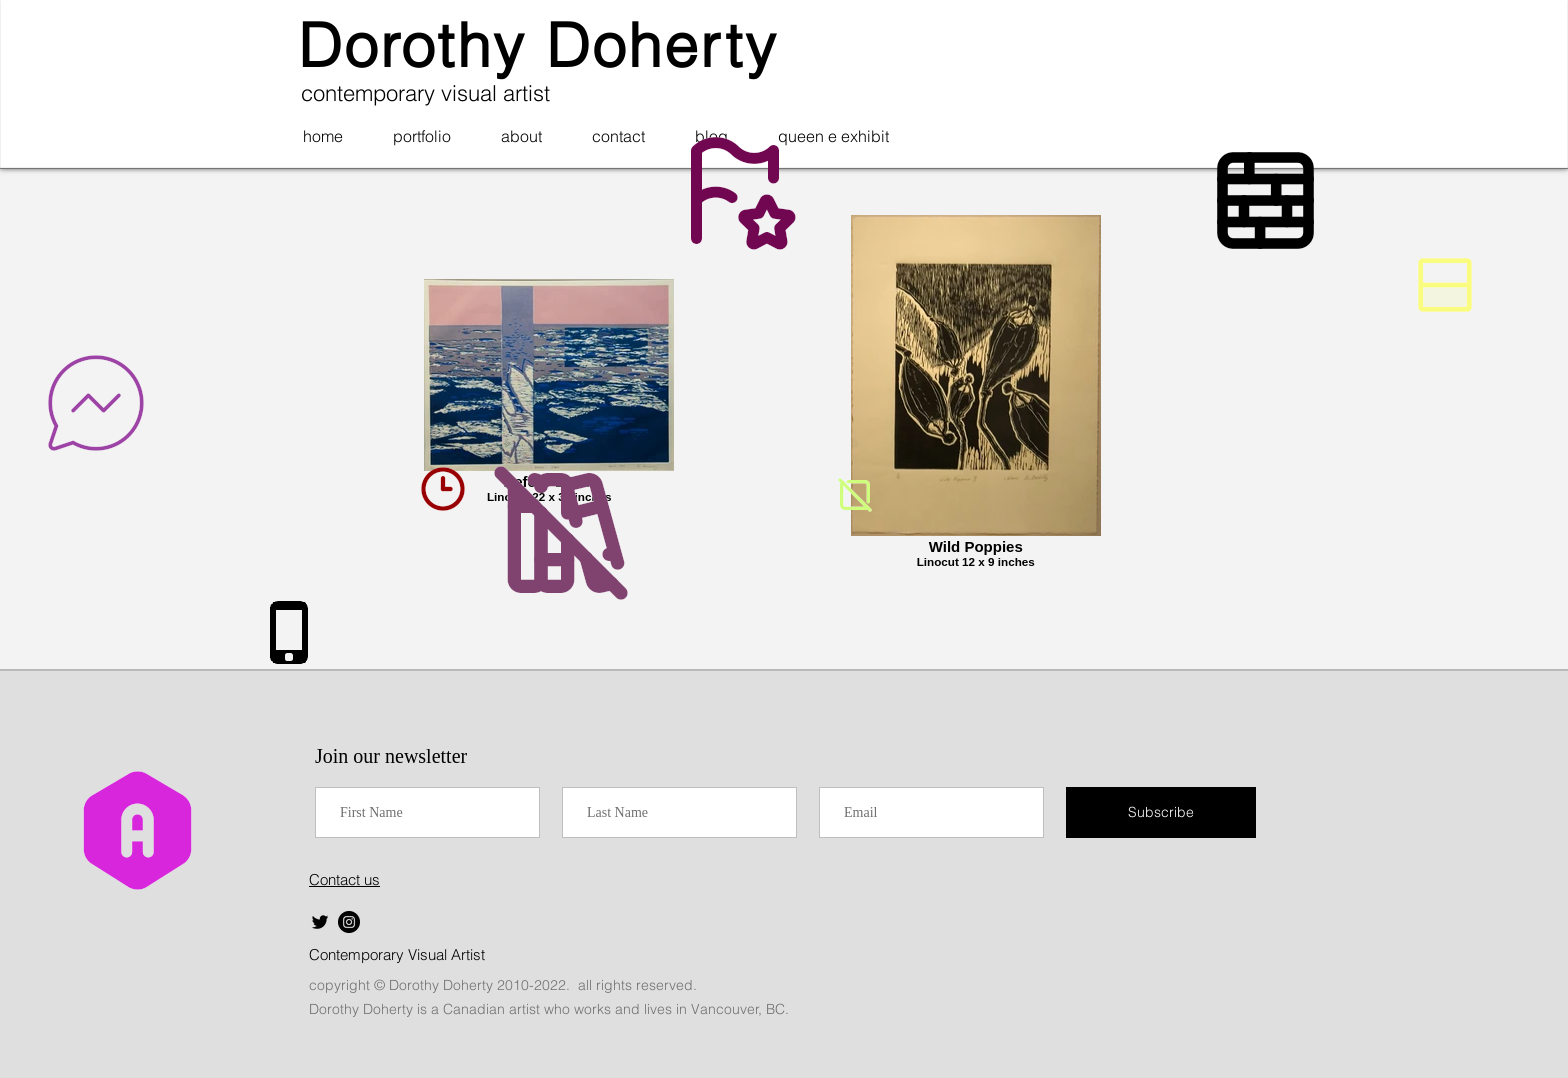 This screenshot has height=1078, width=1568. Describe the element at coordinates (96, 403) in the screenshot. I see `open facebook messenger` at that location.